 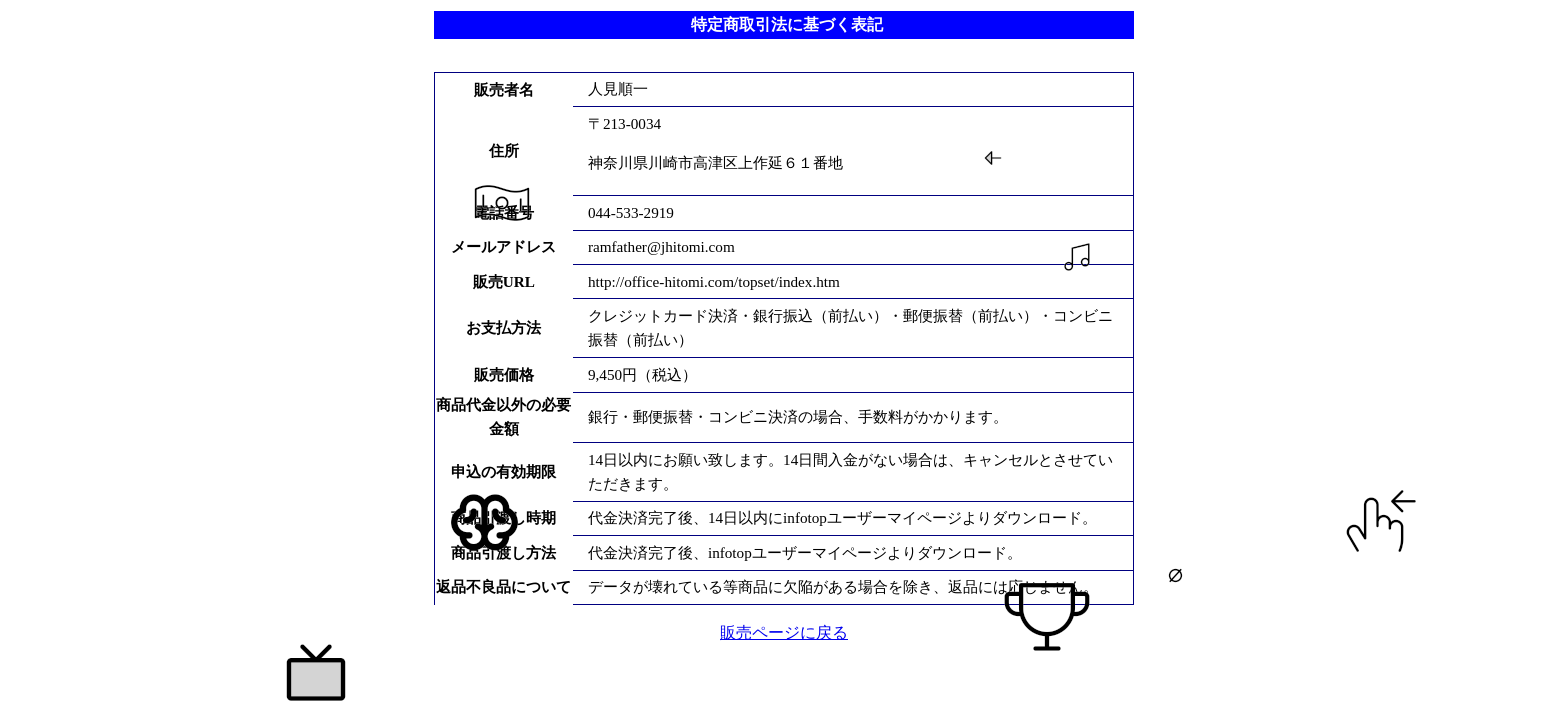 I want to click on view achievements or awards, so click(x=1047, y=614).